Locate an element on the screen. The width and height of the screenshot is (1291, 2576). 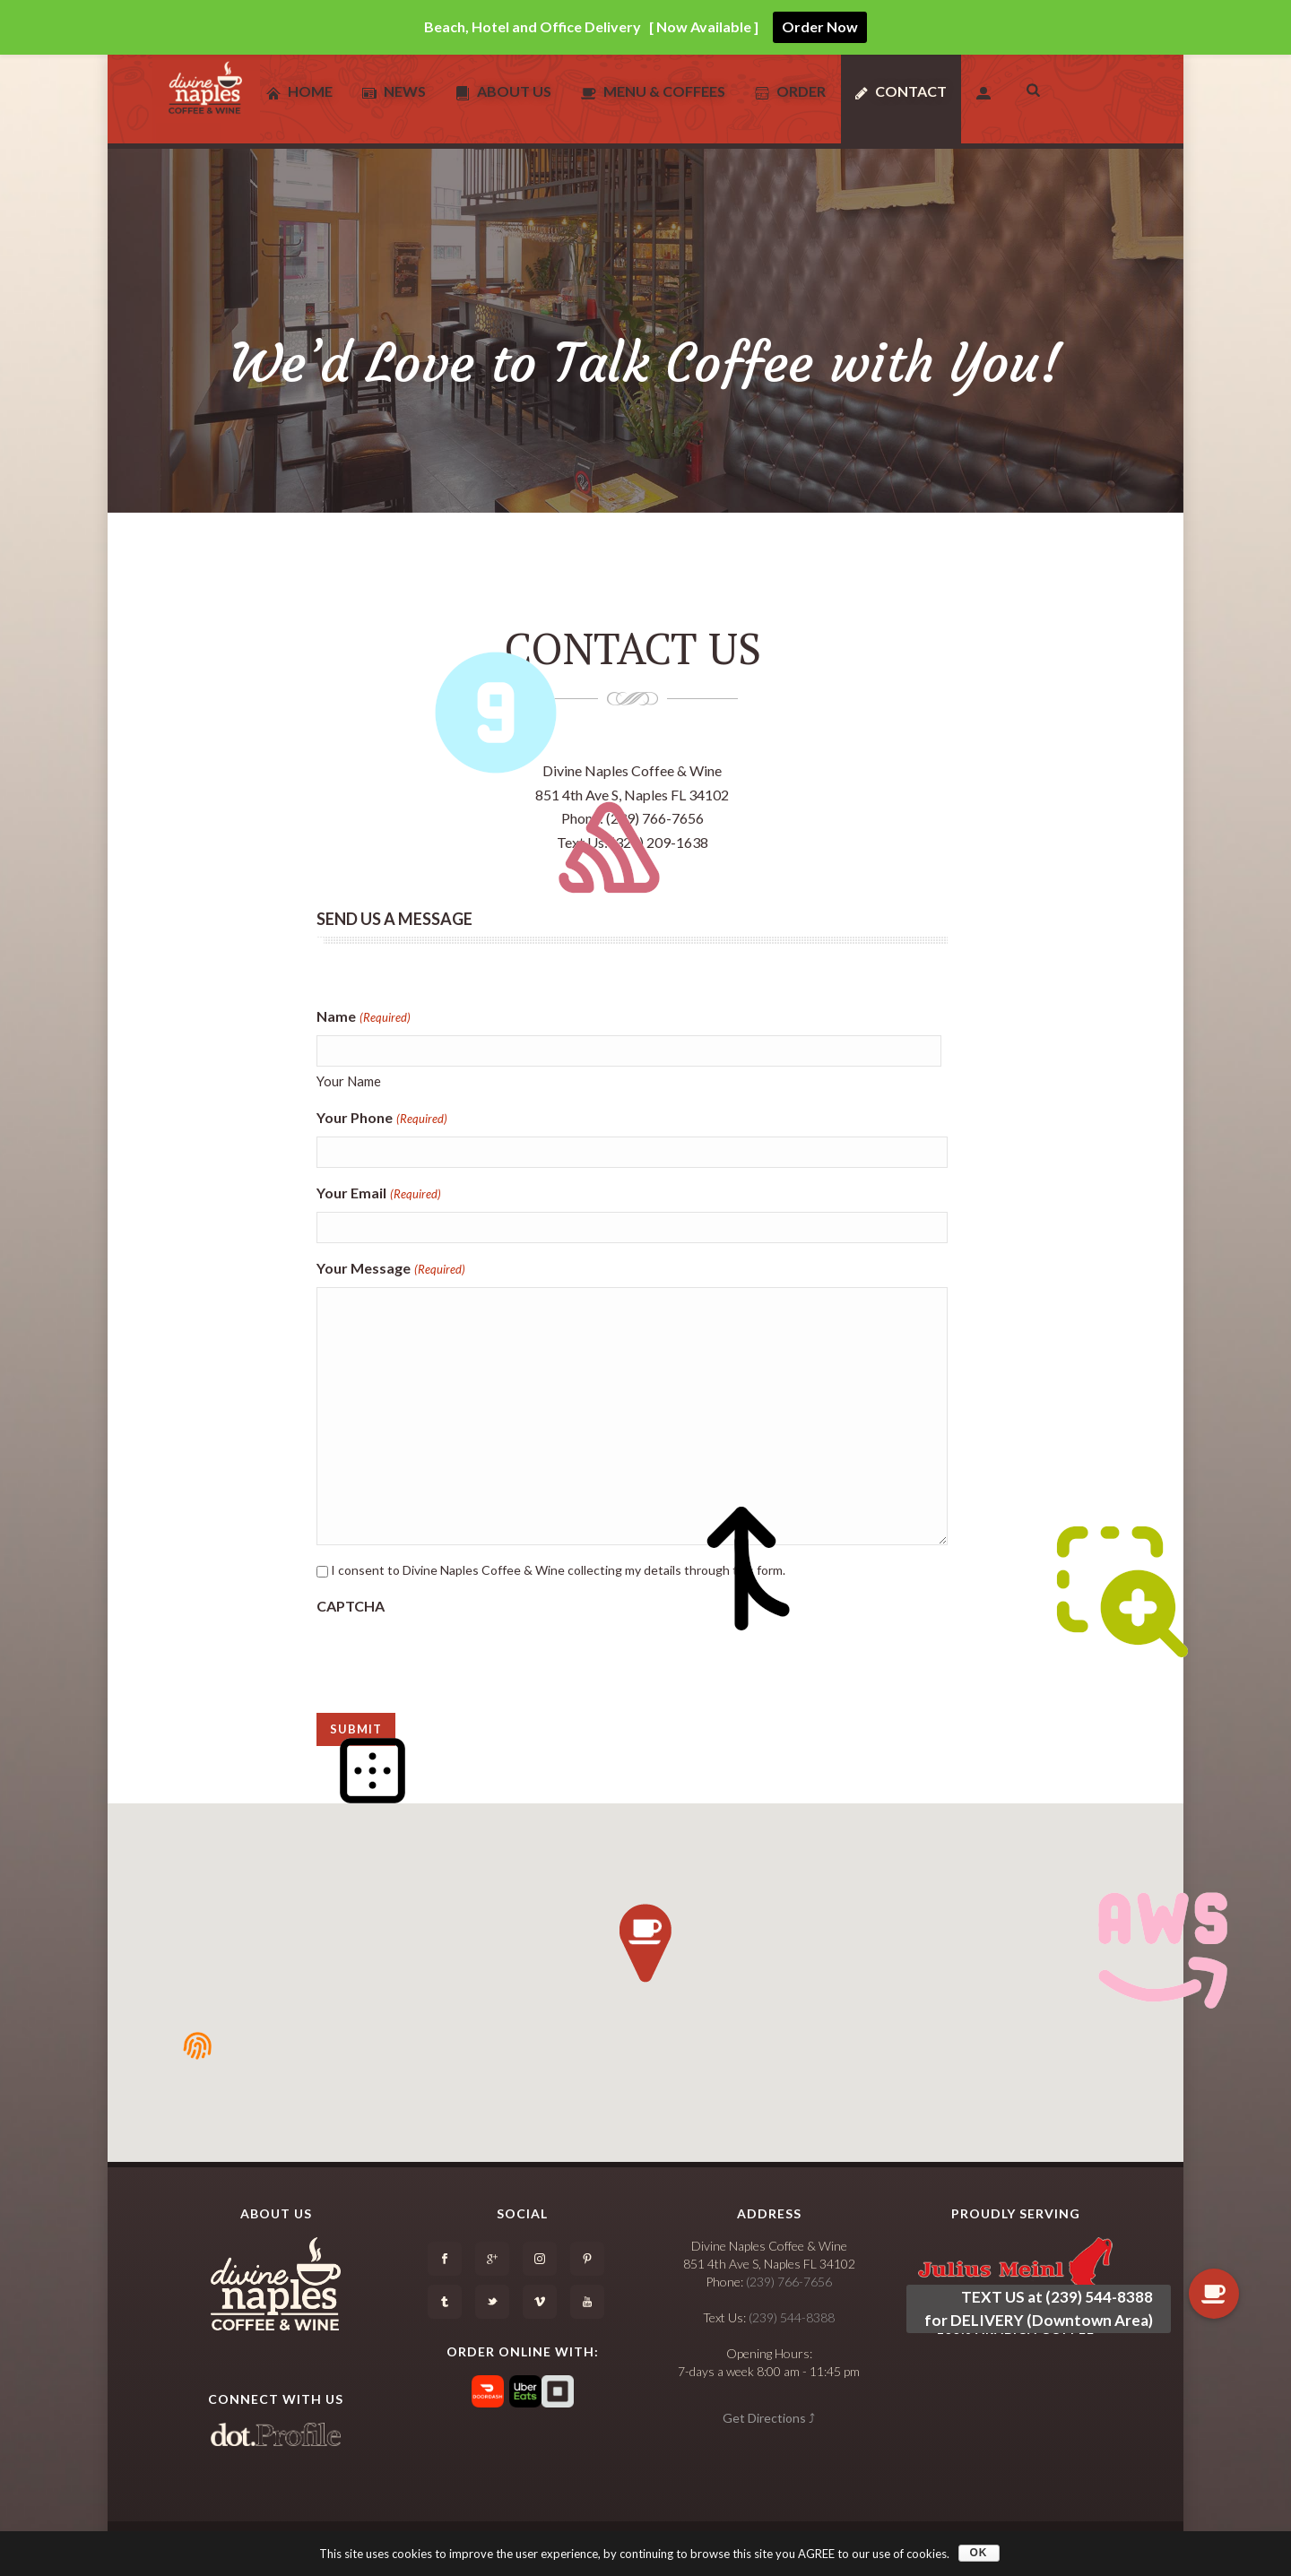
zoom in on a selected area is located at coordinates (1119, 1588).